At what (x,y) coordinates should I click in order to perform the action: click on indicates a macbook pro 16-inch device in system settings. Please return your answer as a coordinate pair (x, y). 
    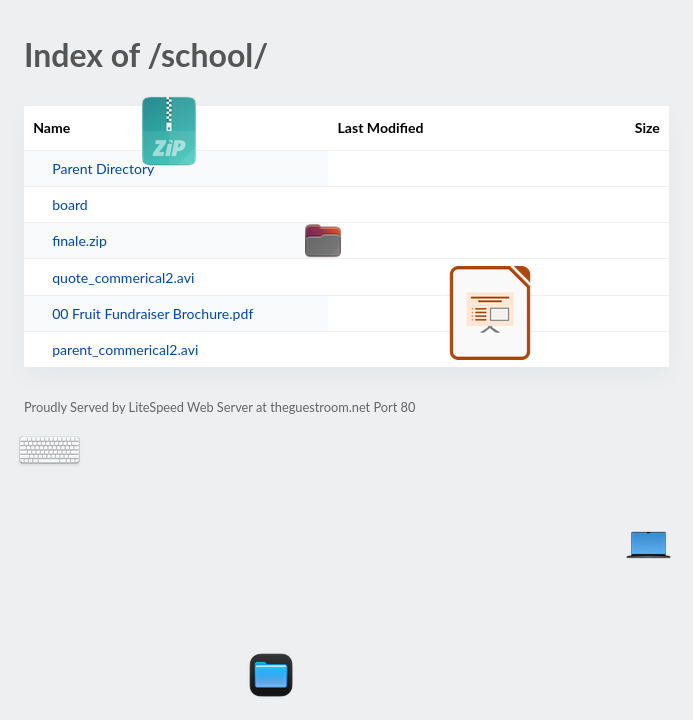
    Looking at the image, I should click on (648, 543).